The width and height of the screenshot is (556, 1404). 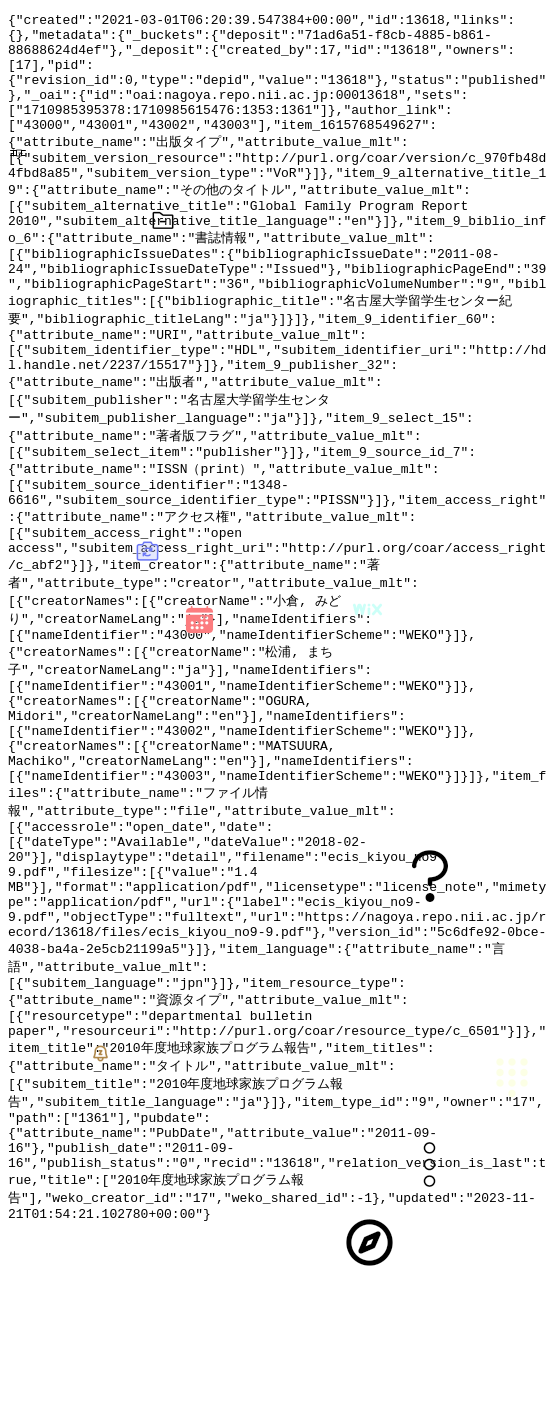 I want to click on access help or support, so click(x=430, y=875).